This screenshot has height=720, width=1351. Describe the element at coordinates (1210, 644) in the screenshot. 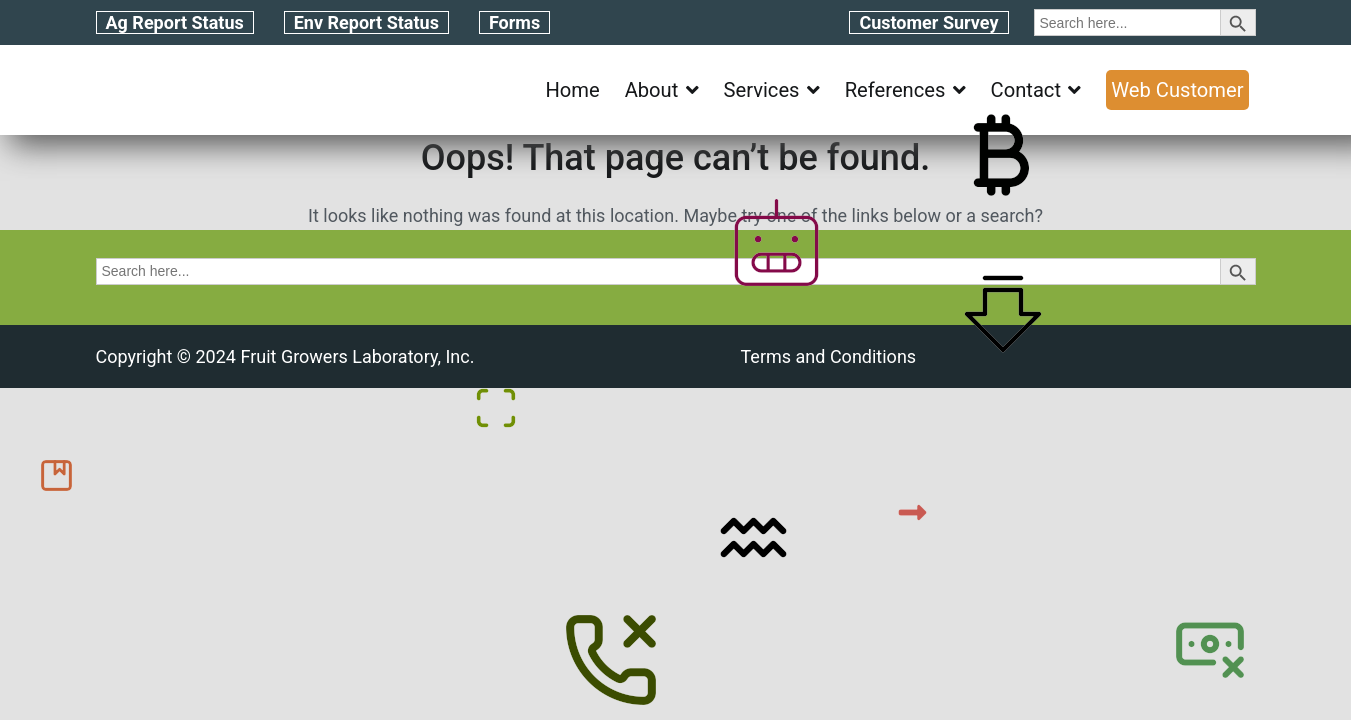

I see `payment declined or failed` at that location.